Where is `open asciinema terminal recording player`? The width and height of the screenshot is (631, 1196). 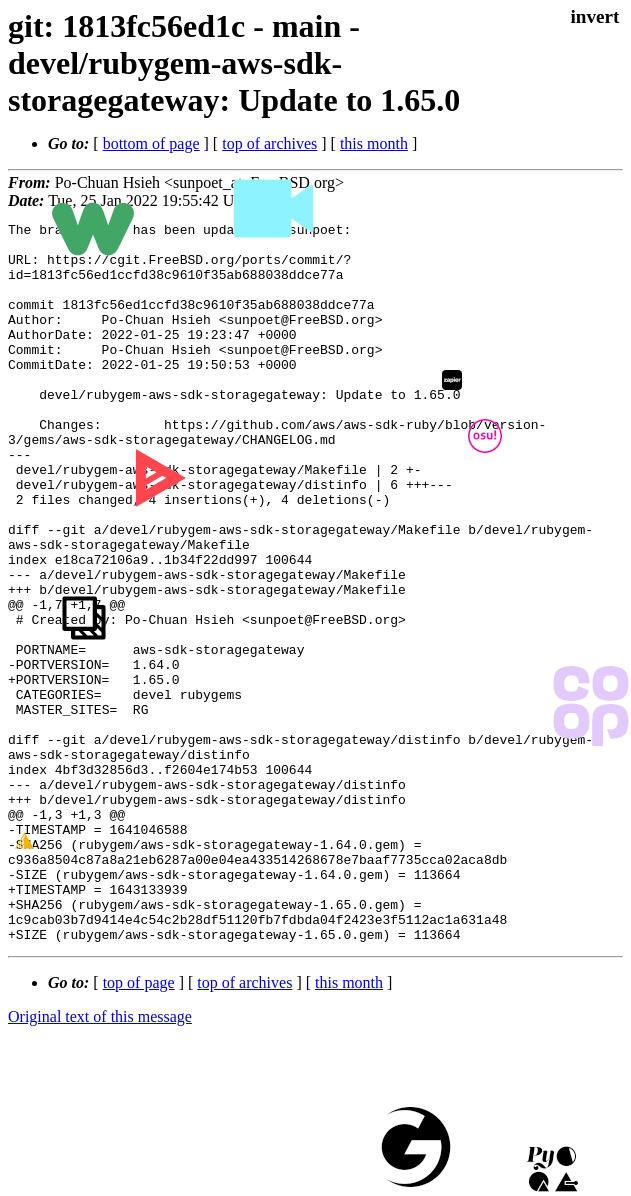
open asciinema terminal recording player is located at coordinates (161, 478).